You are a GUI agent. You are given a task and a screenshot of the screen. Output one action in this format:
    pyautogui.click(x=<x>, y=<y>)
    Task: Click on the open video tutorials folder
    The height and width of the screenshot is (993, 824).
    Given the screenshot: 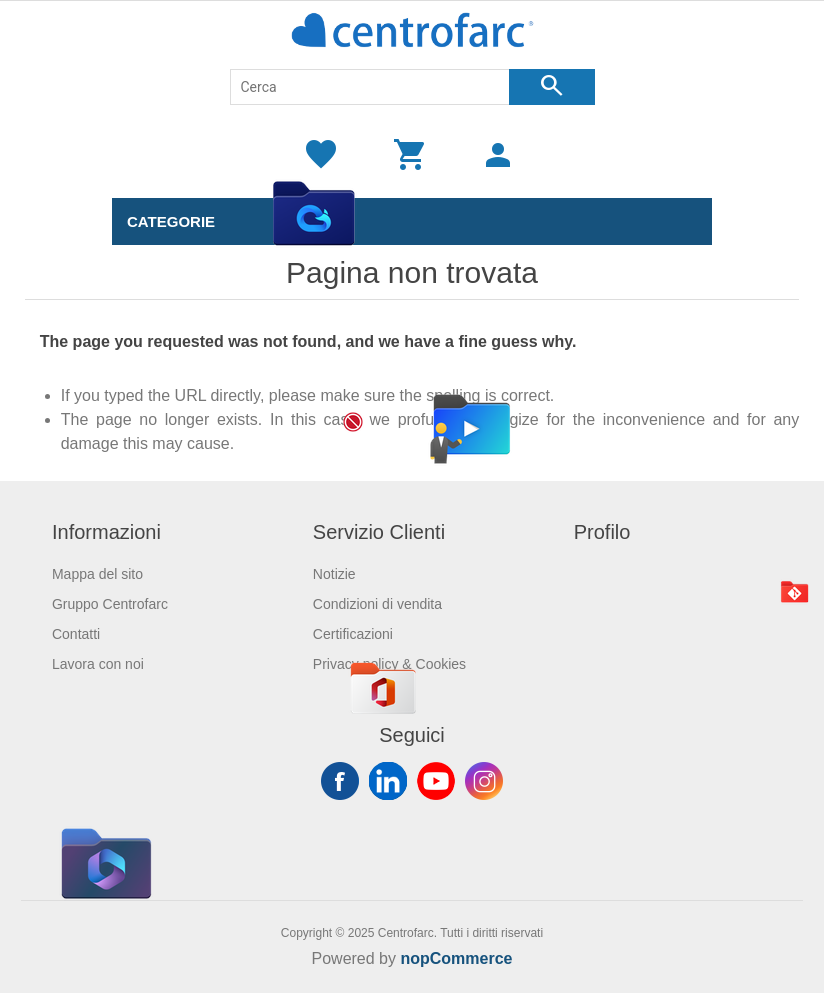 What is the action you would take?
    pyautogui.click(x=471, y=426)
    